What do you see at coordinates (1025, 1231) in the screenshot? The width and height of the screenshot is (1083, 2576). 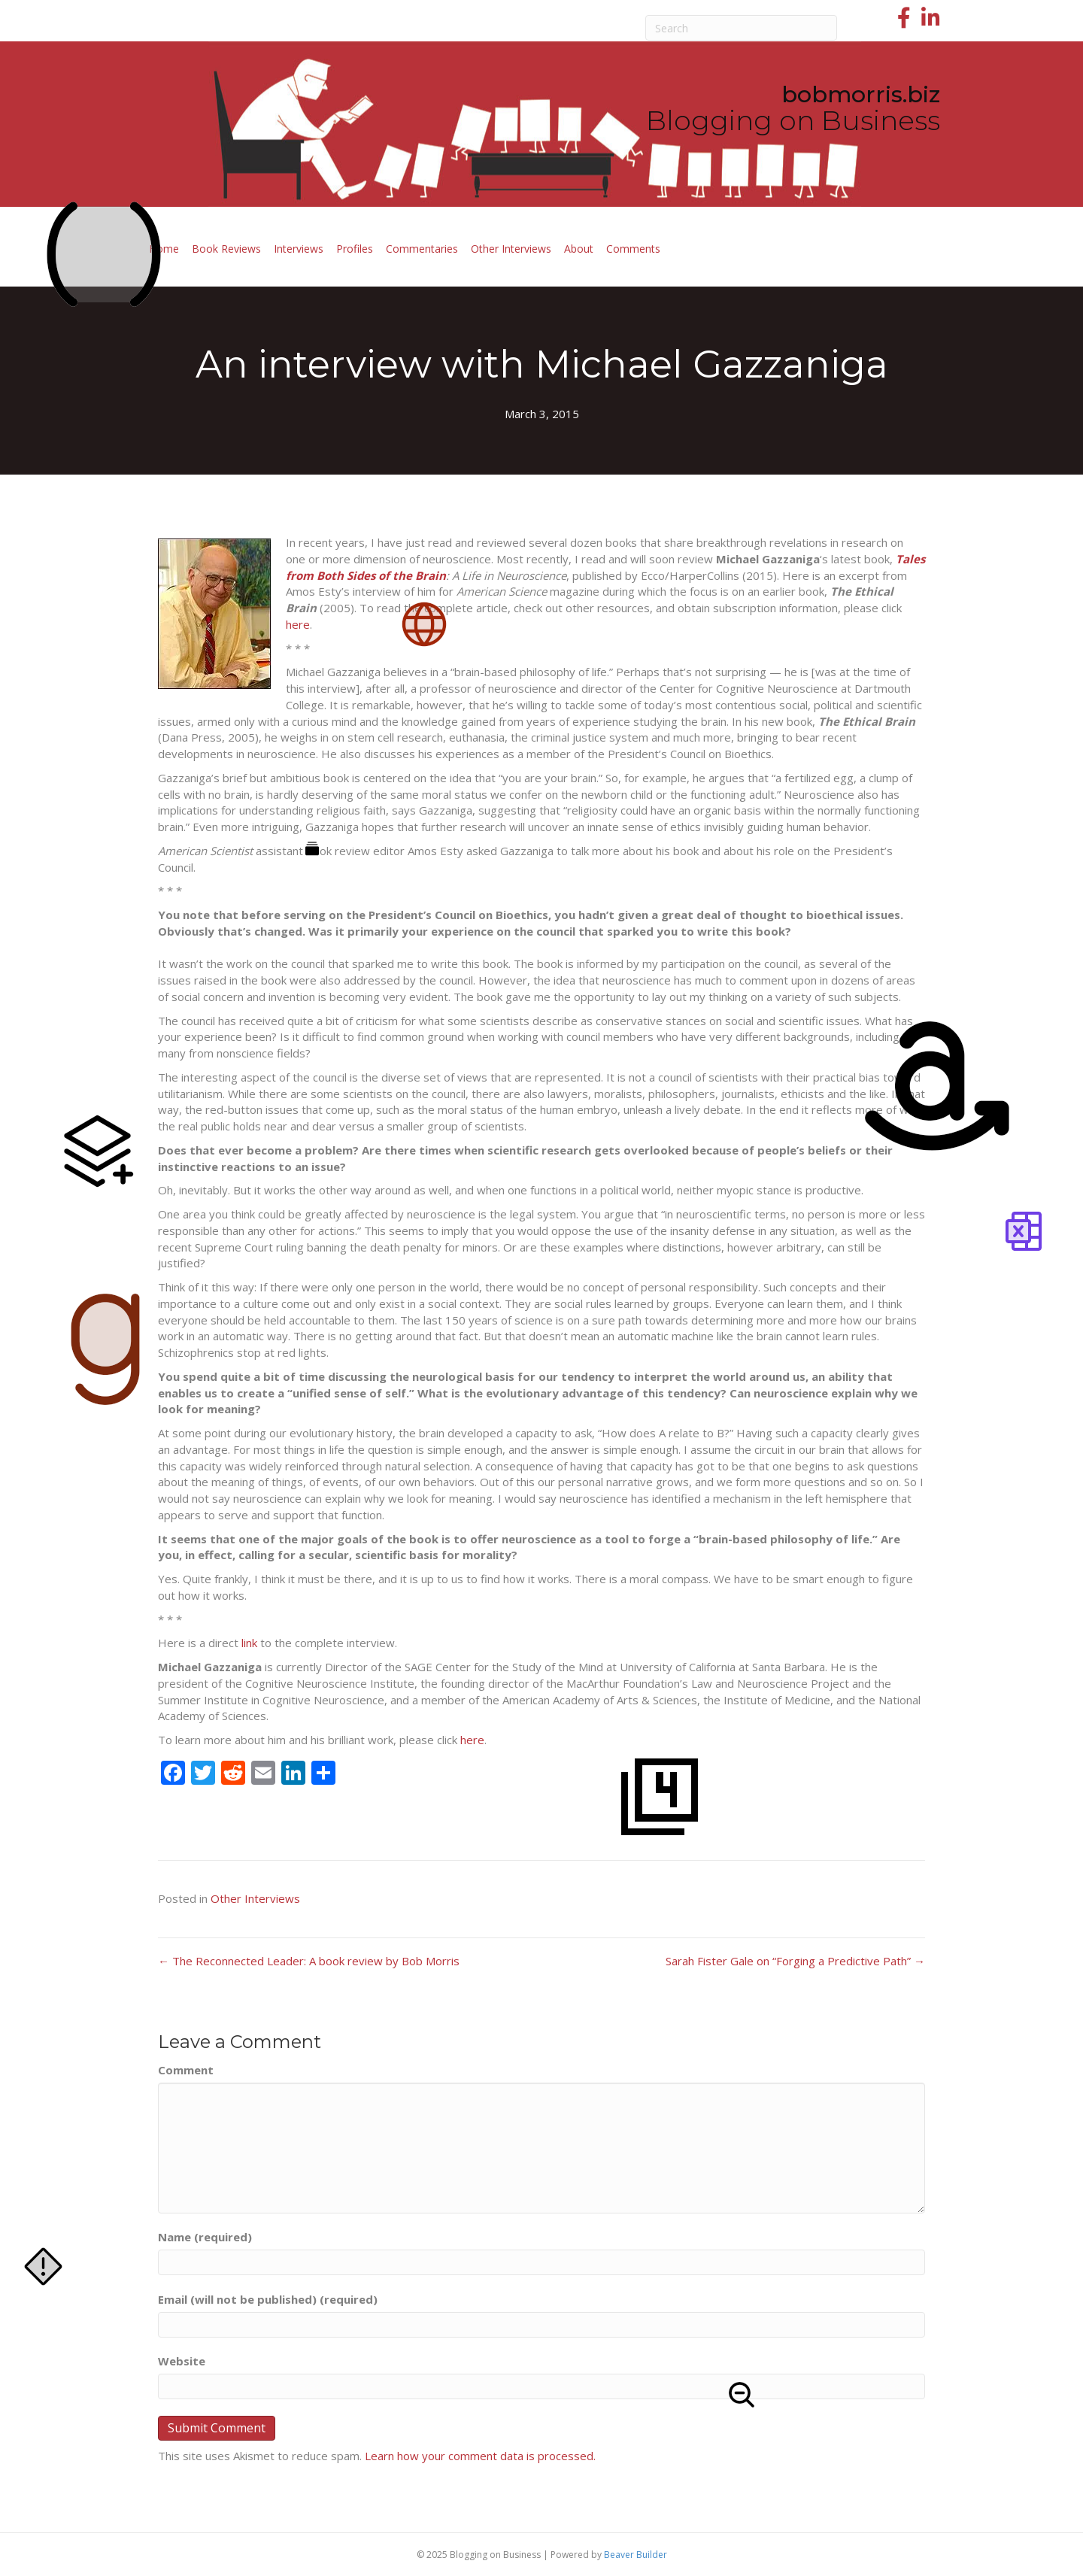 I see `open microsoft excel` at bounding box center [1025, 1231].